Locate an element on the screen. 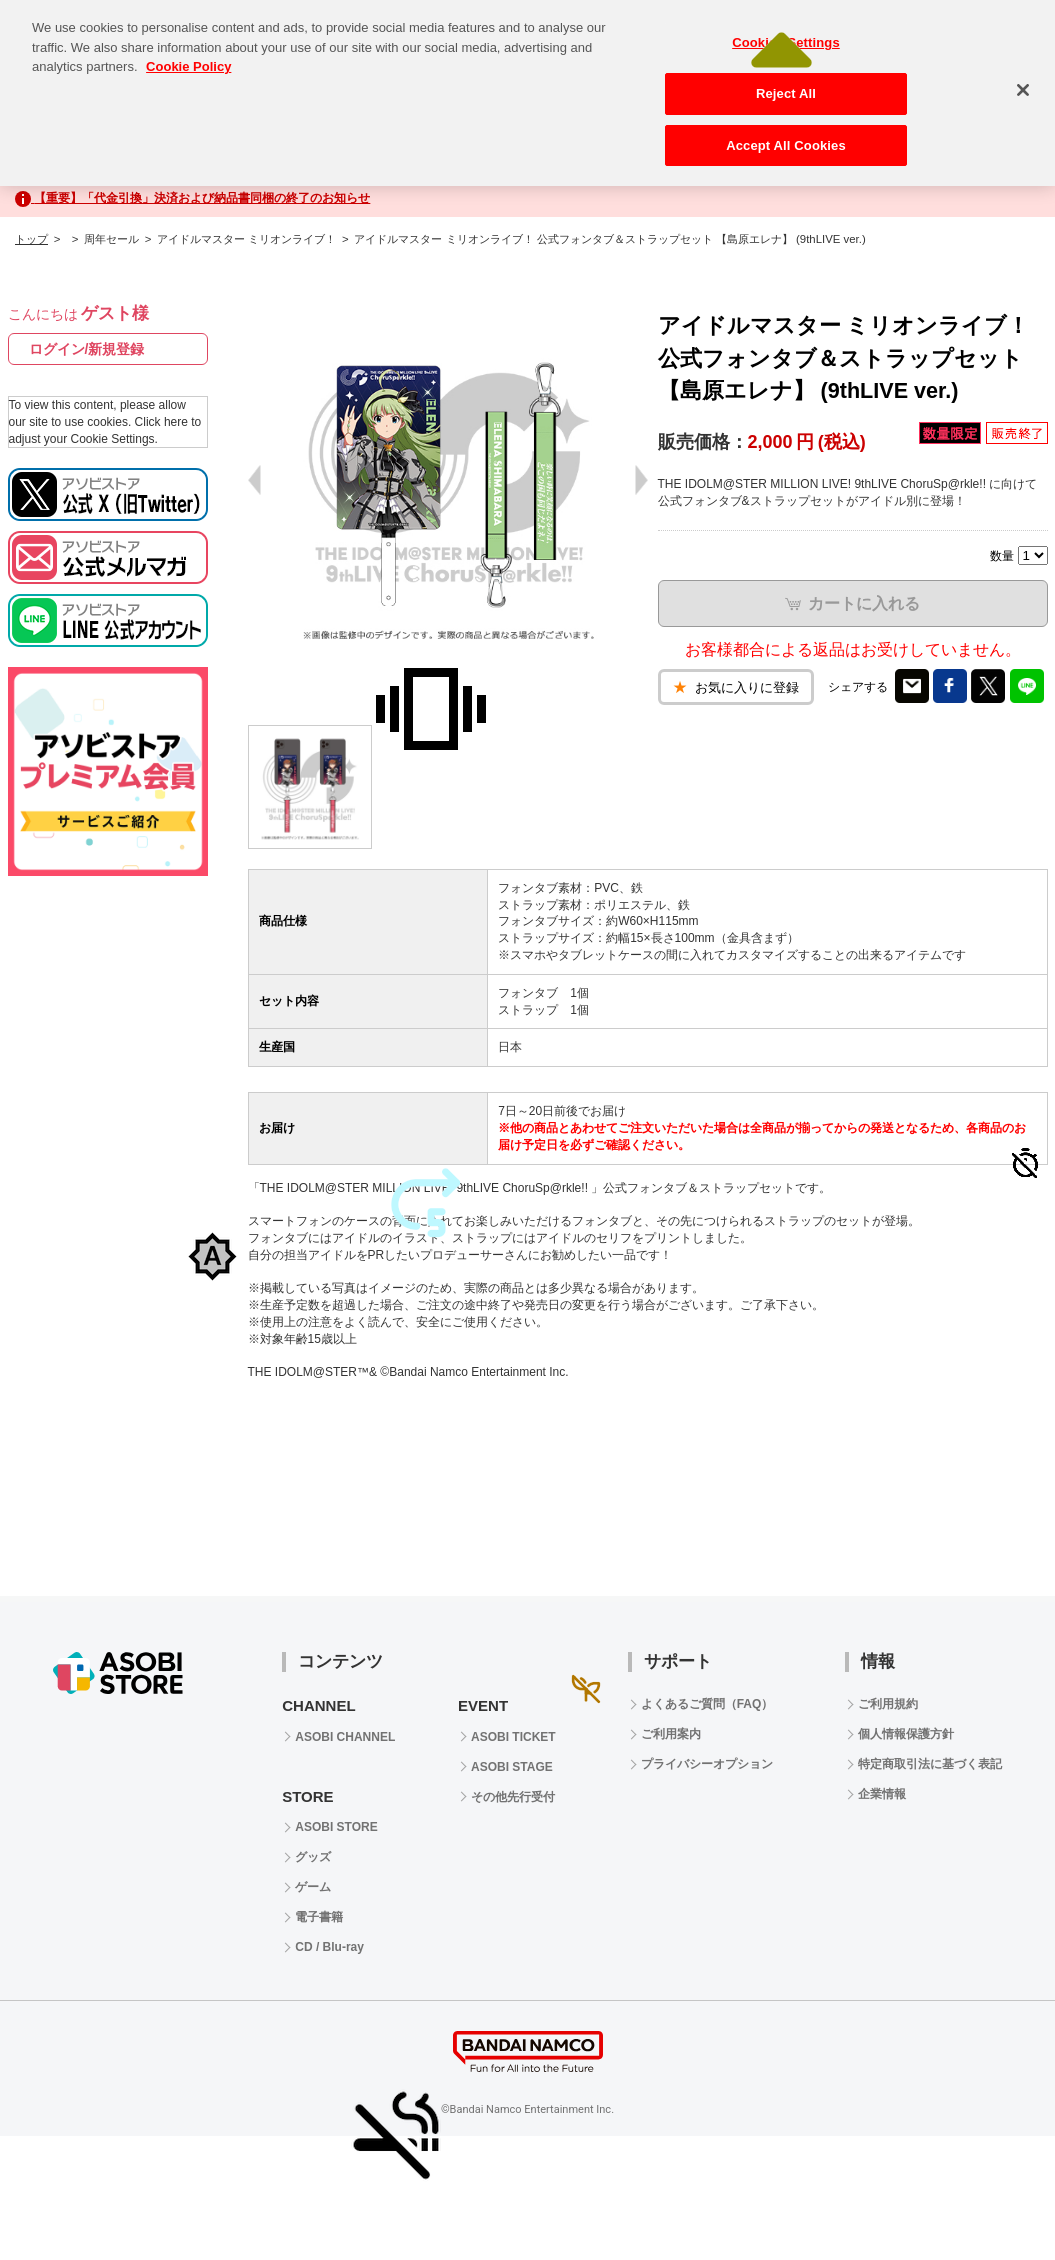 The image size is (1055, 2260). disable plant or garden tracking is located at coordinates (586, 1689).